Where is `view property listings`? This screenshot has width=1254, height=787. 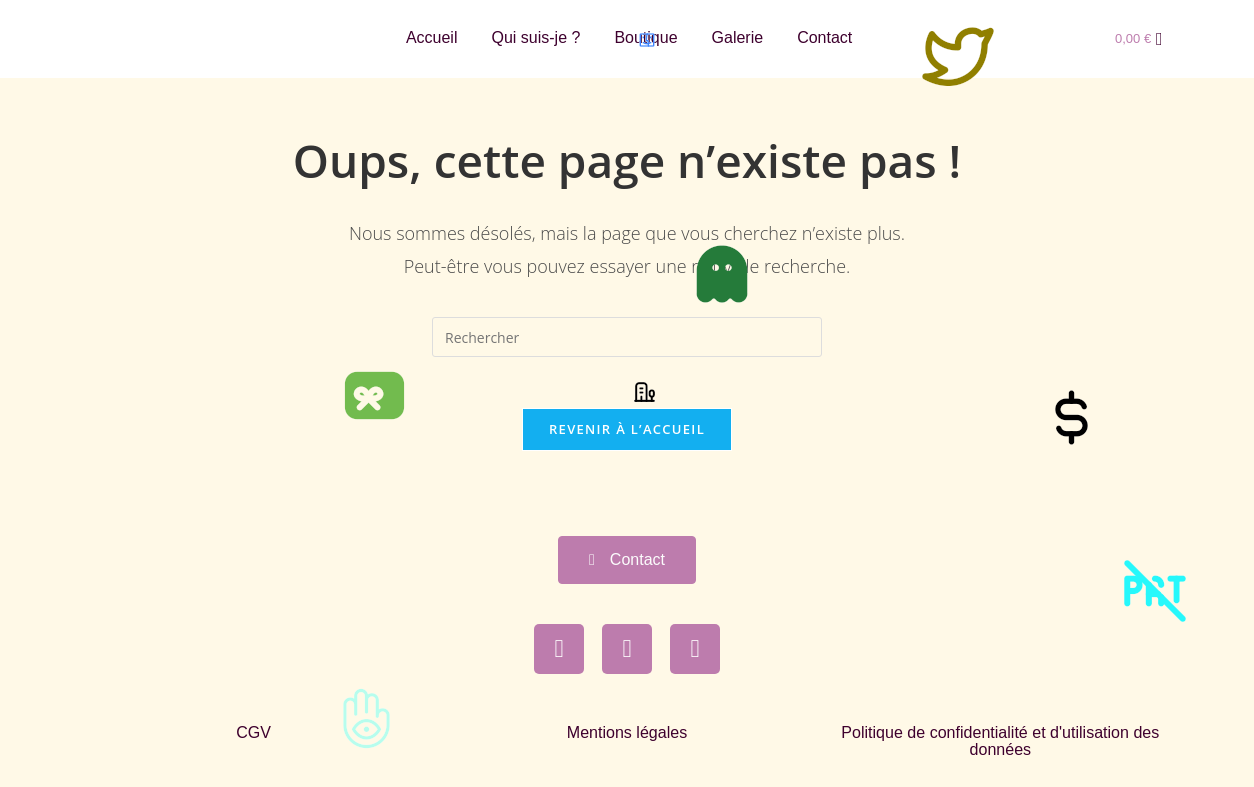 view property listings is located at coordinates (644, 391).